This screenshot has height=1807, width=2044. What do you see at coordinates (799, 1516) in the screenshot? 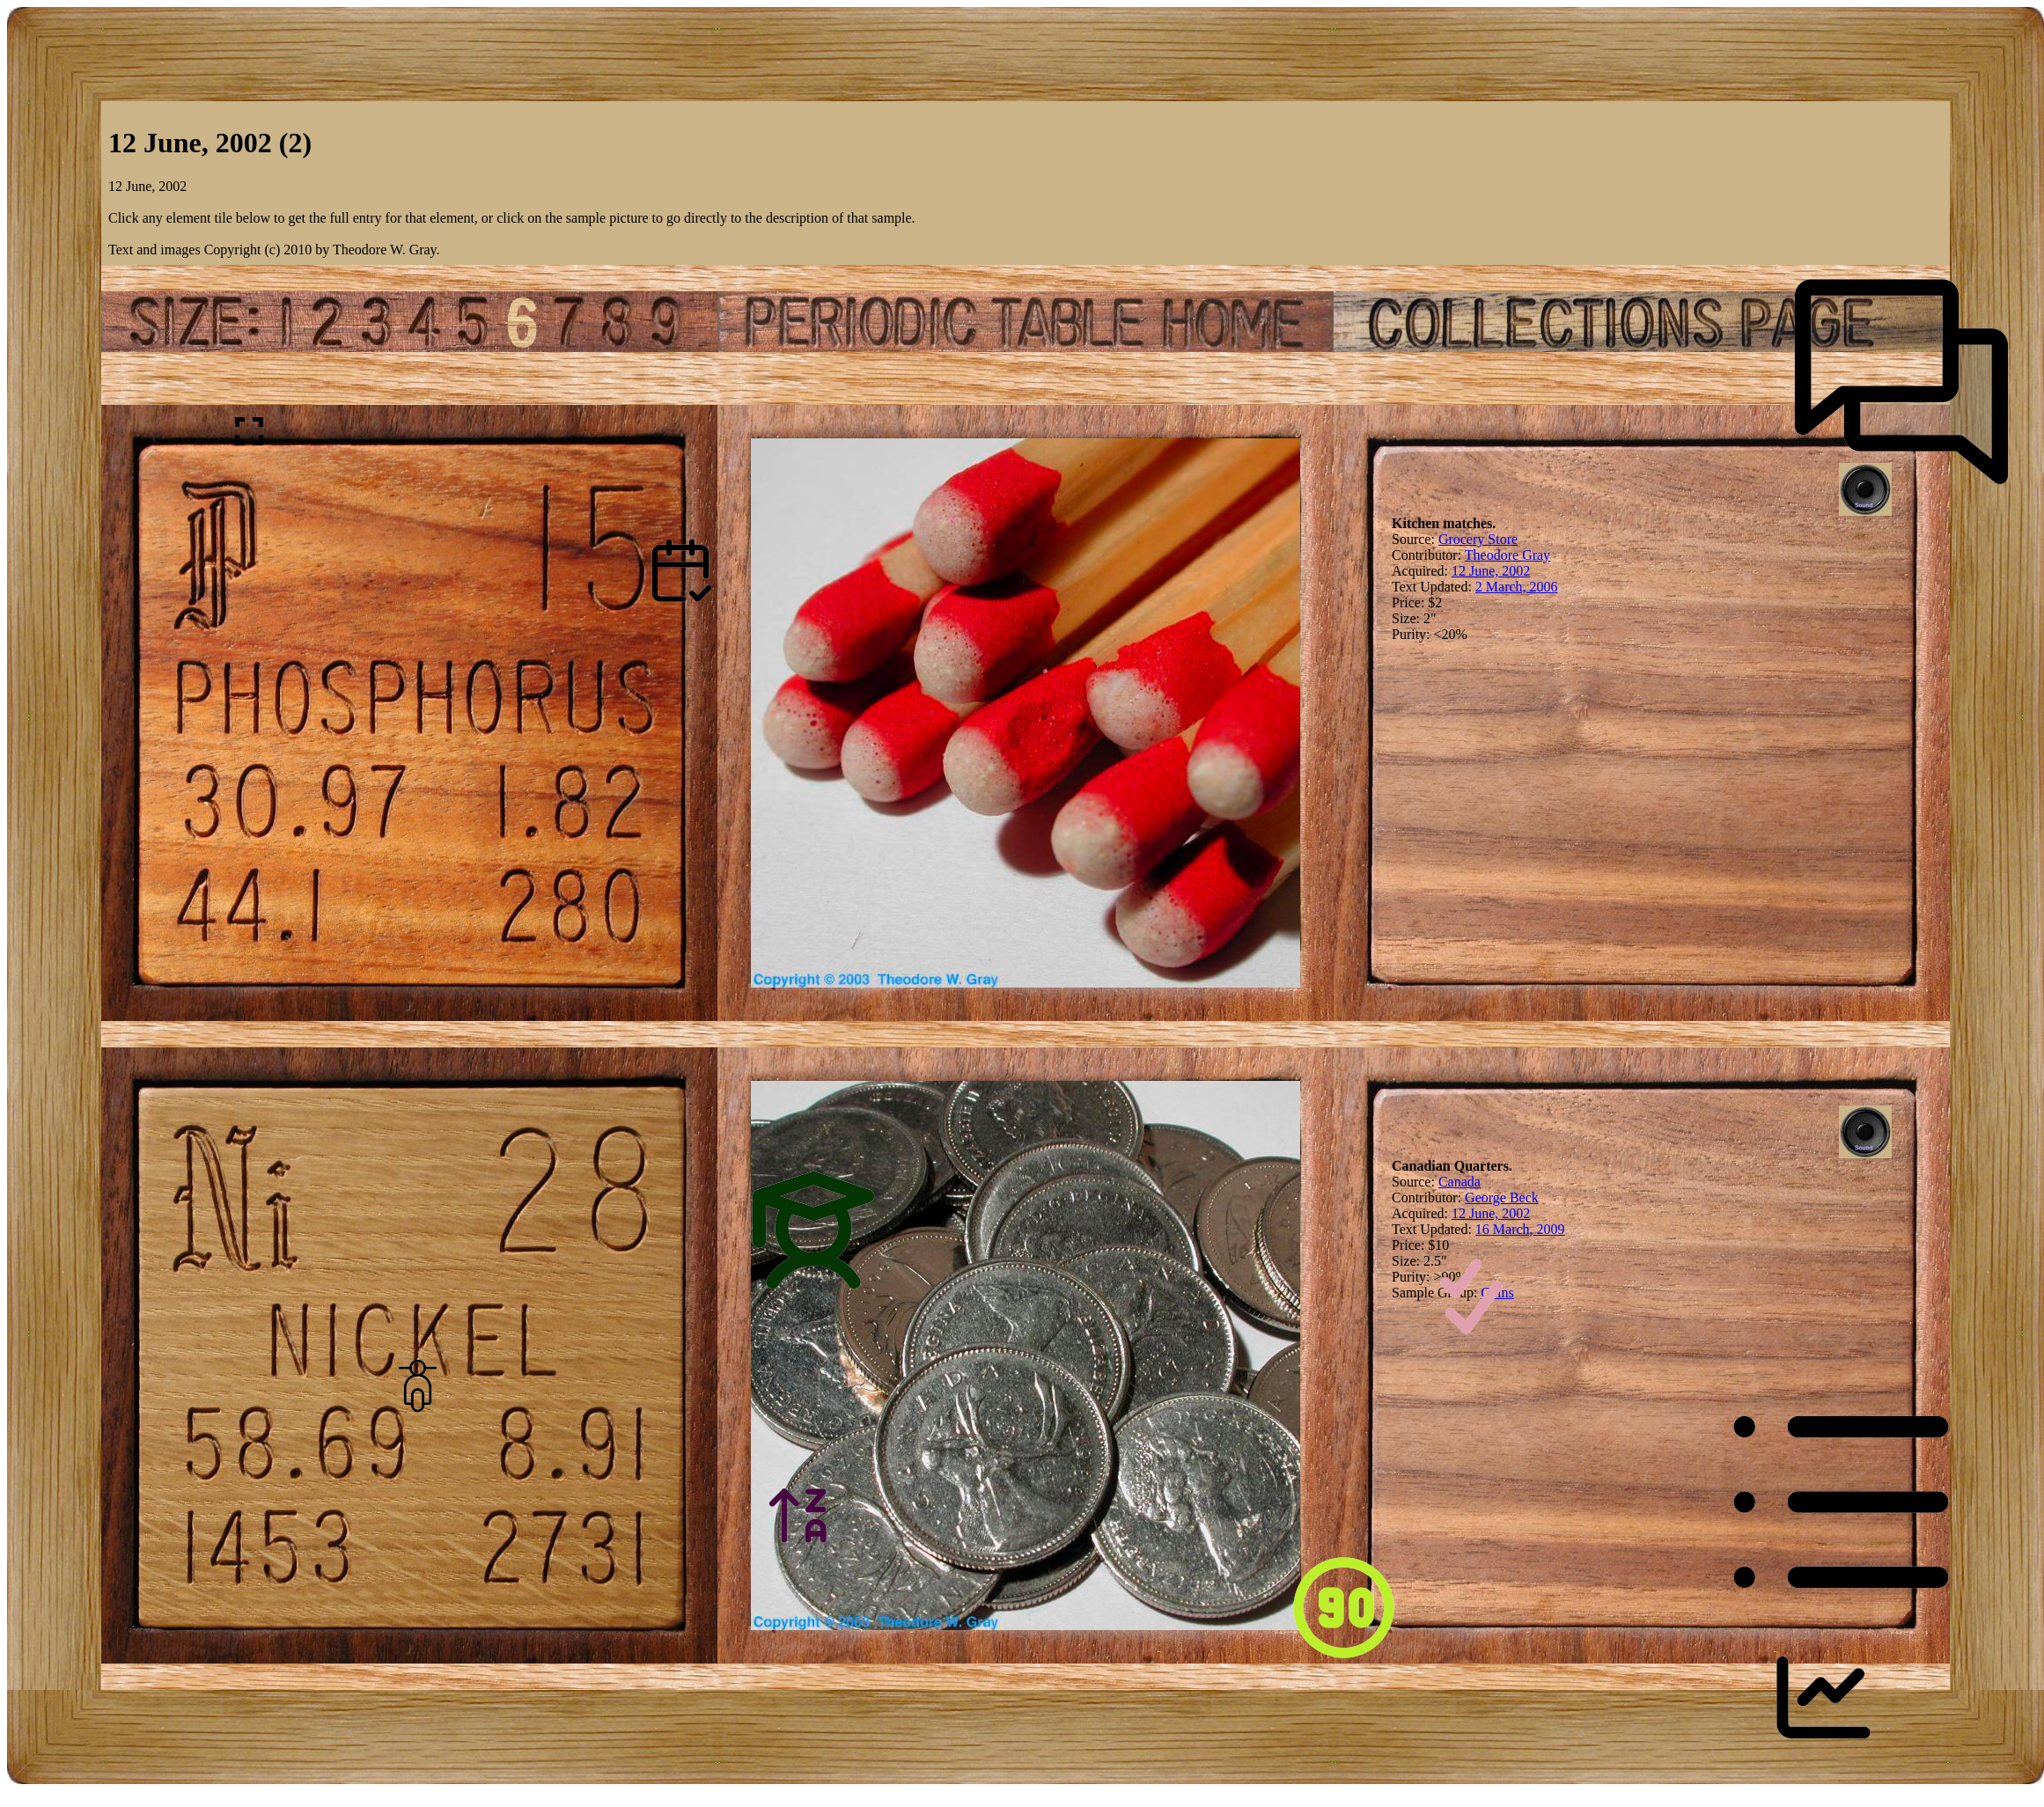
I see `sort items in reverse alphabetical order (Z to A)` at bounding box center [799, 1516].